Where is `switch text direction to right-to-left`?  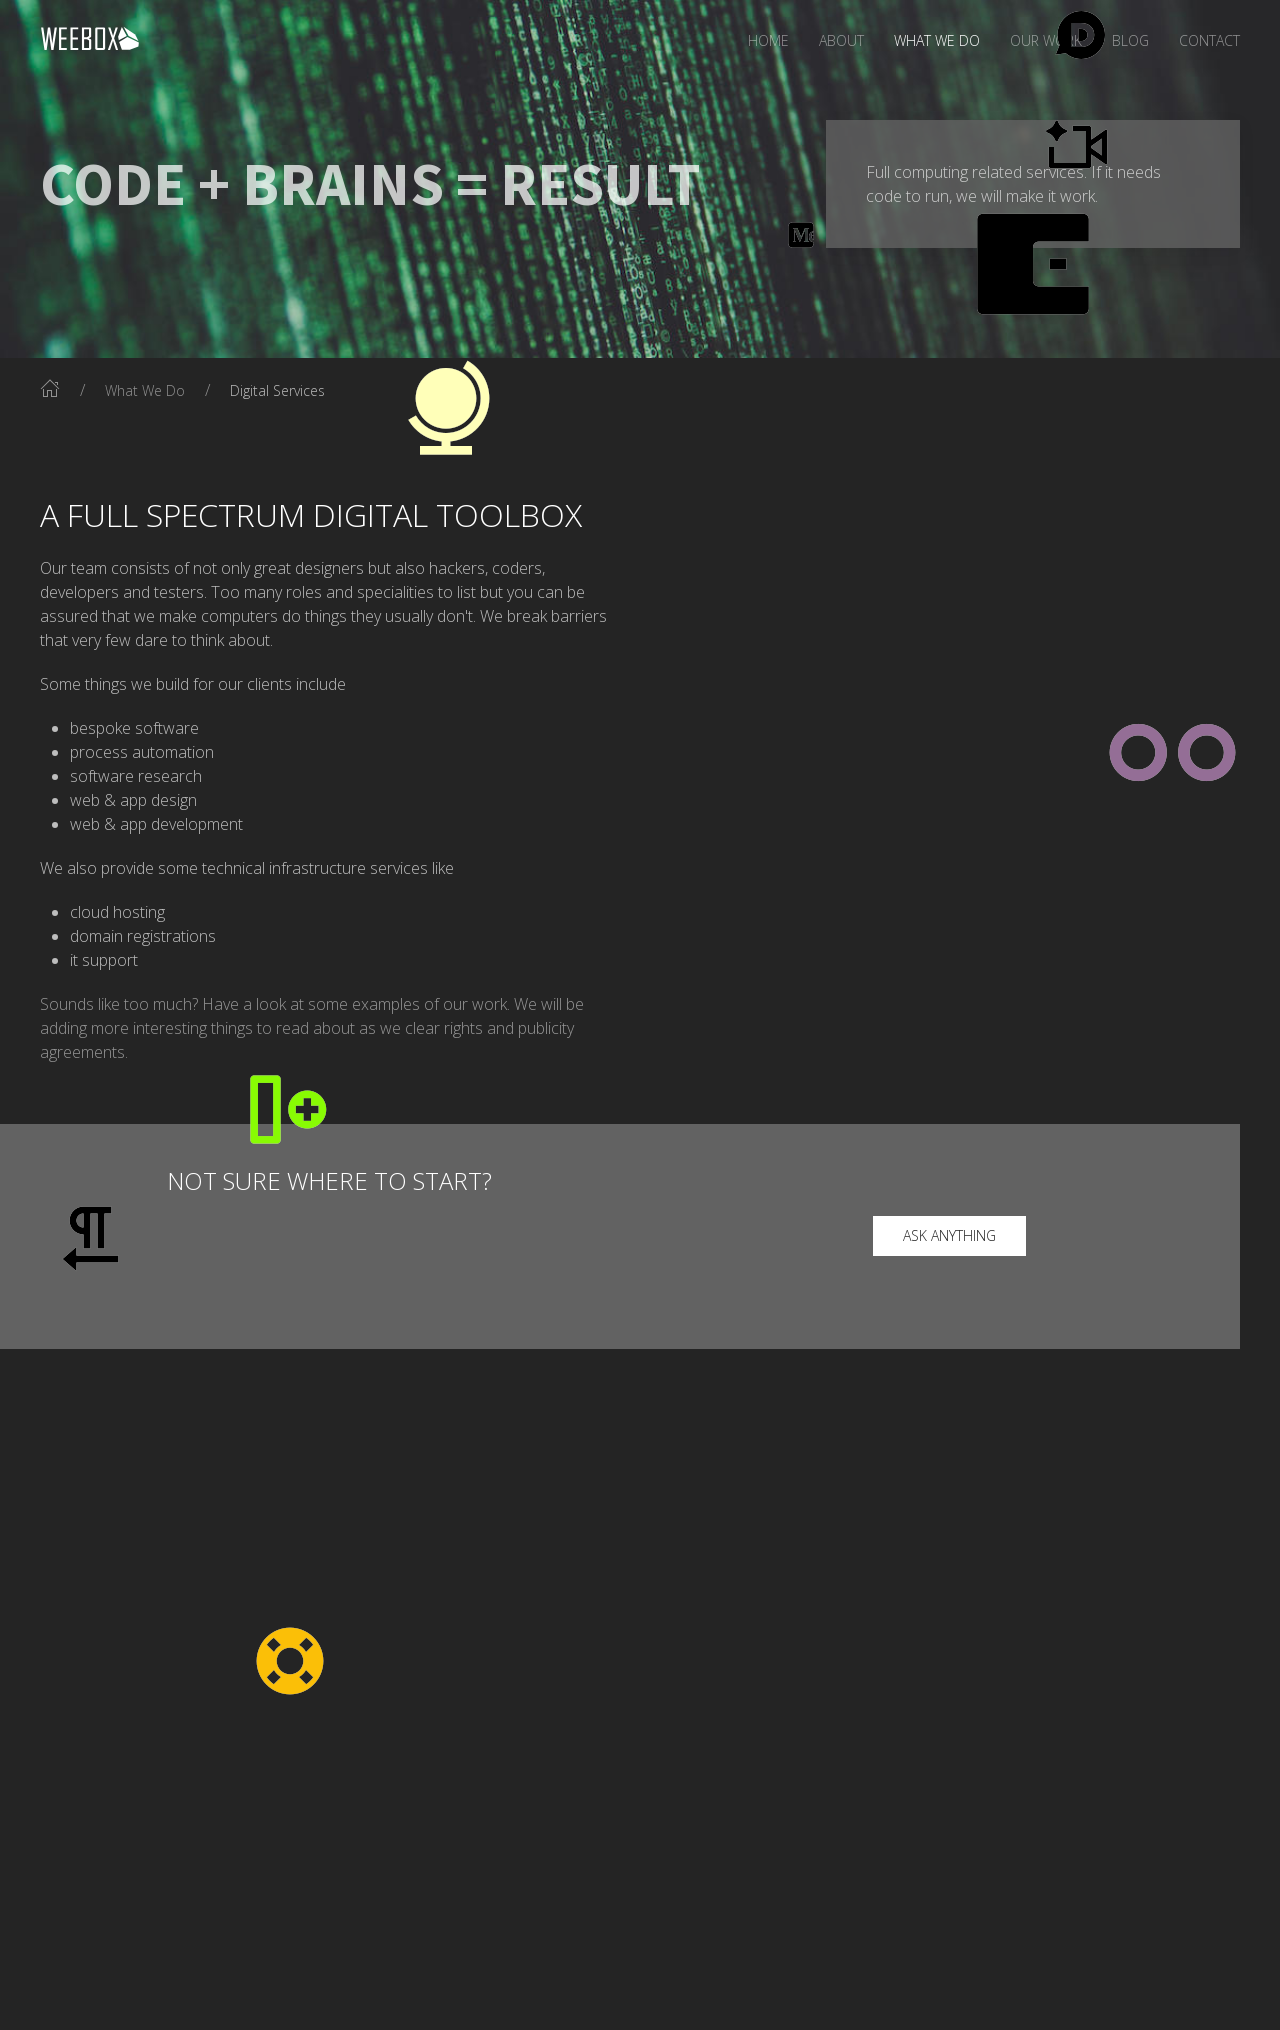
switch text direction to right-to-left is located at coordinates (94, 1238).